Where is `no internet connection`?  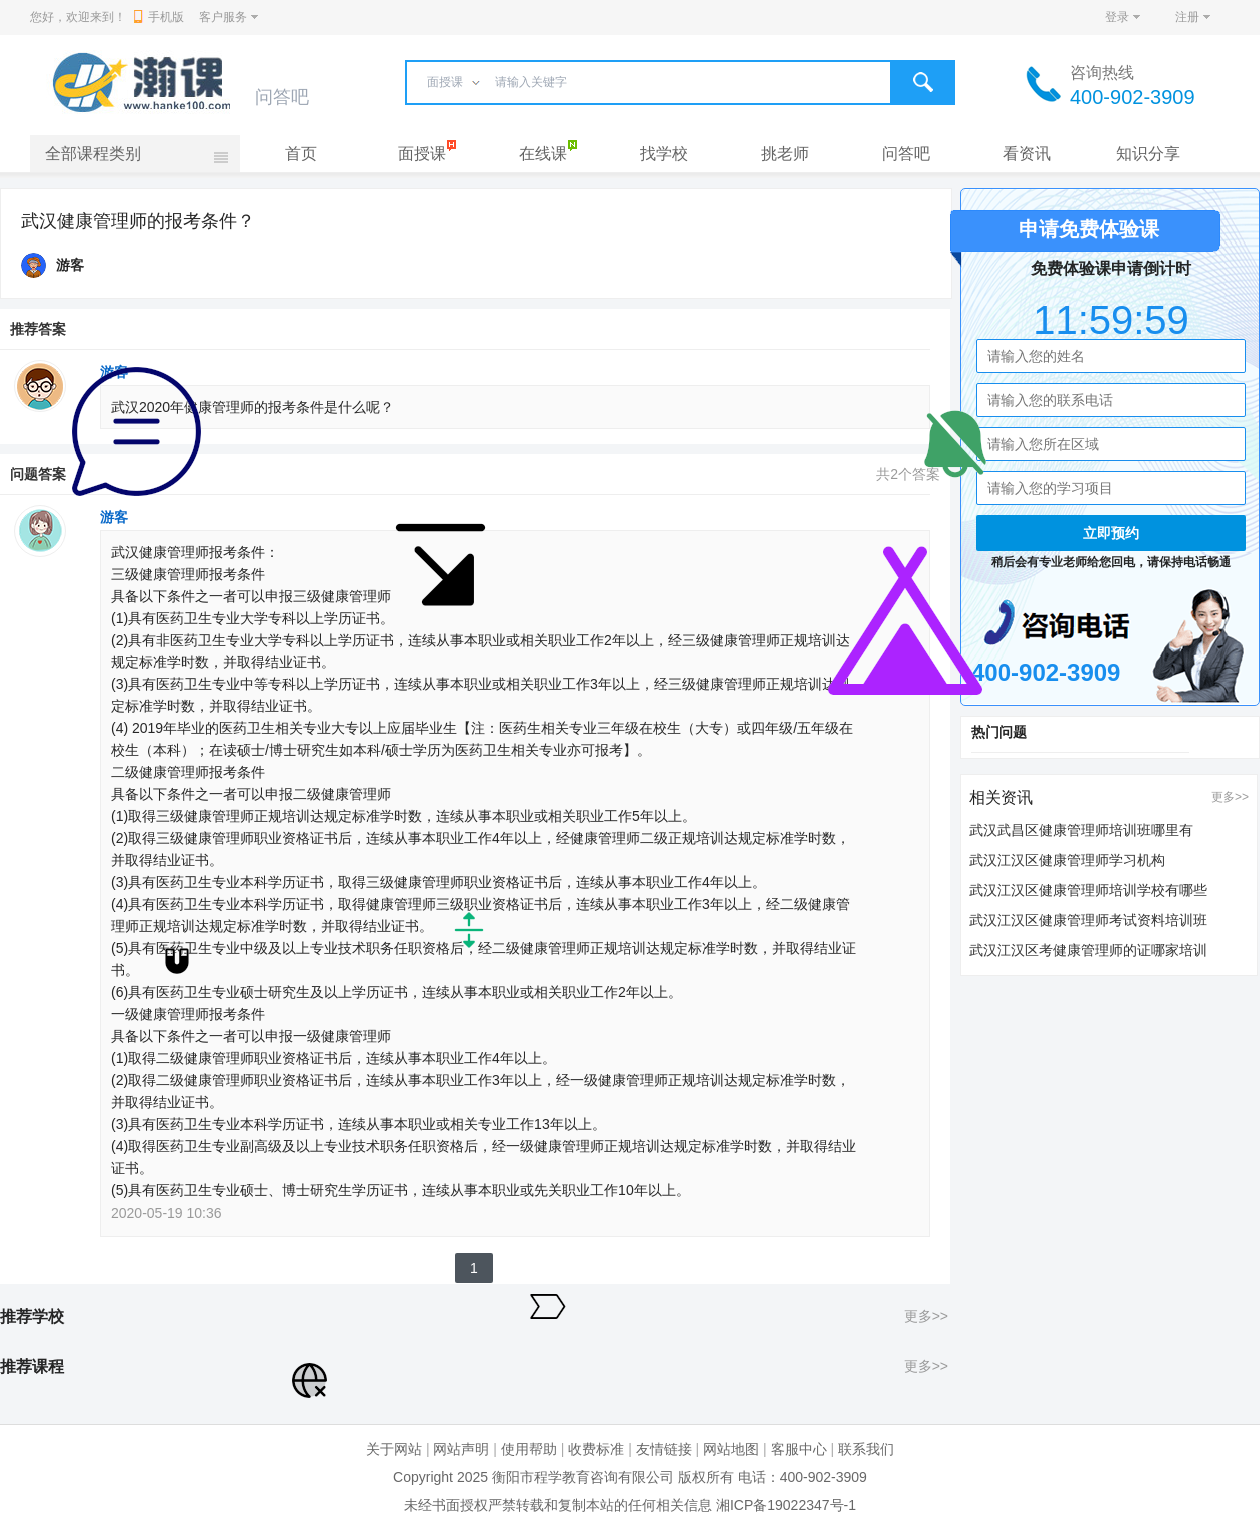
no internet connection is located at coordinates (309, 1380).